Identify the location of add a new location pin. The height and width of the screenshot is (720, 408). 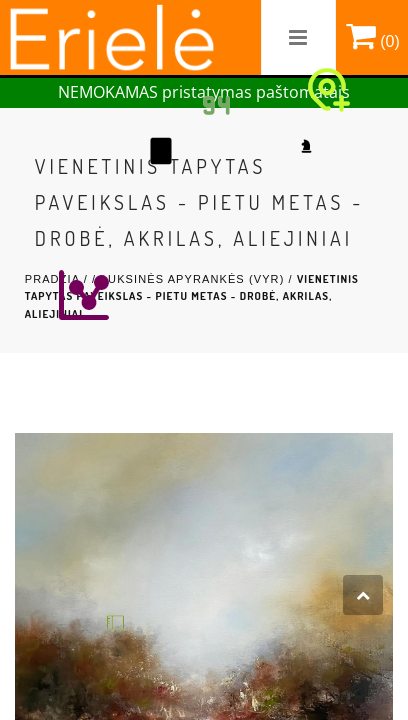
(327, 89).